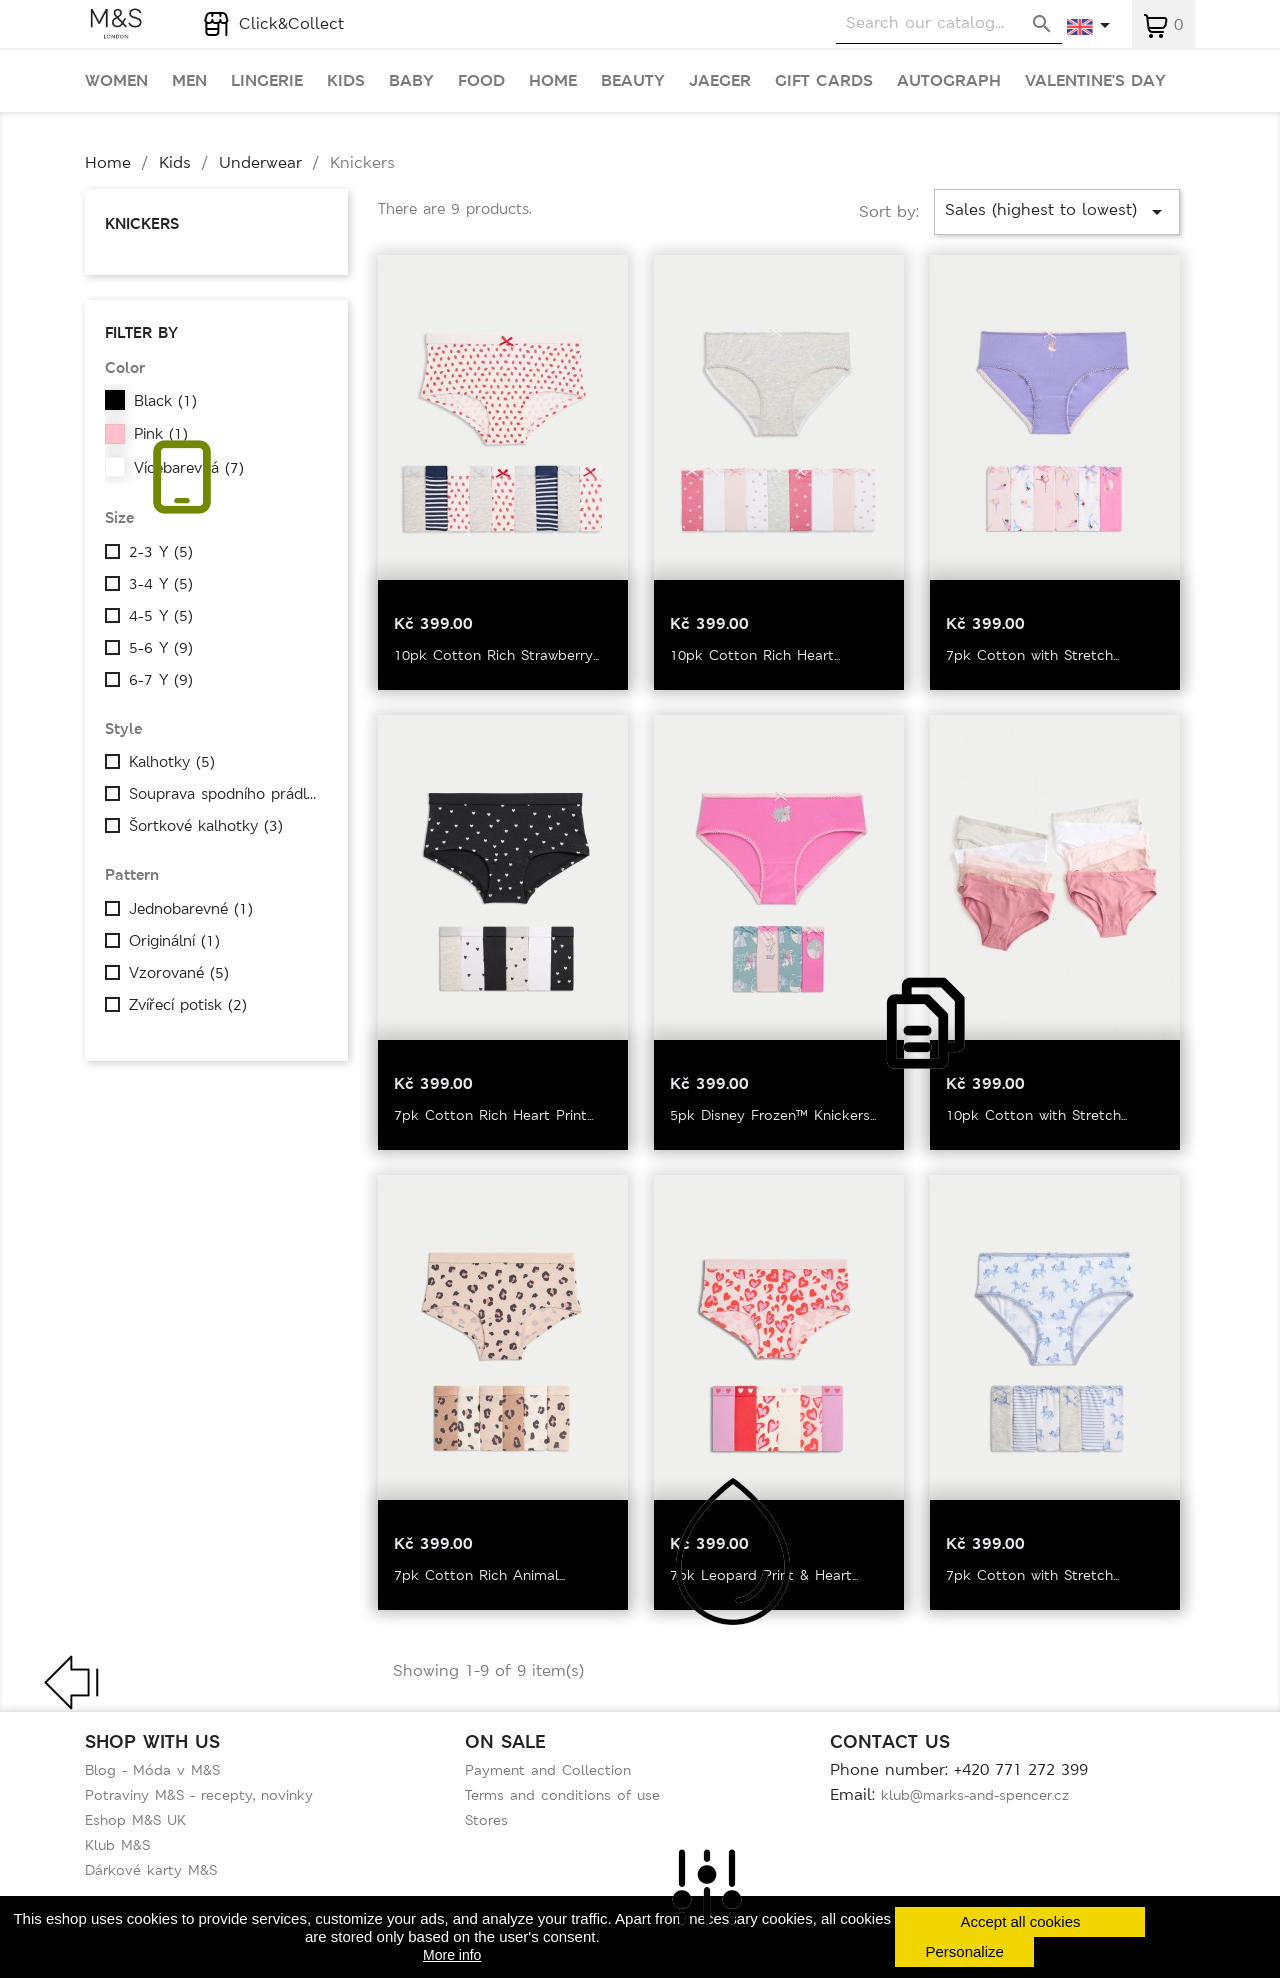 The height and width of the screenshot is (1978, 1280). What do you see at coordinates (925, 1024) in the screenshot?
I see `view all files` at bounding box center [925, 1024].